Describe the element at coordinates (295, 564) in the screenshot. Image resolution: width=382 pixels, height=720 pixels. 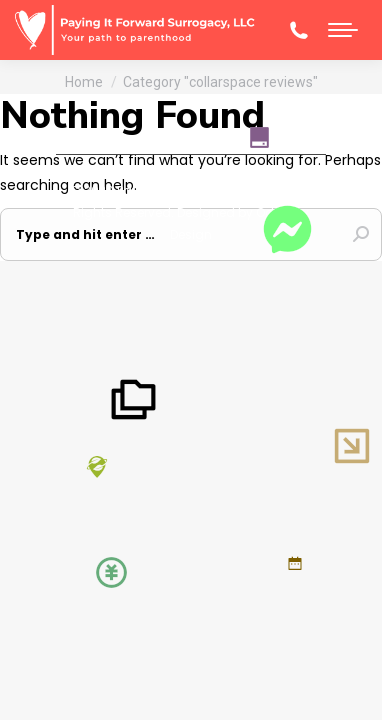
I see `view calendar or scheduled events` at that location.